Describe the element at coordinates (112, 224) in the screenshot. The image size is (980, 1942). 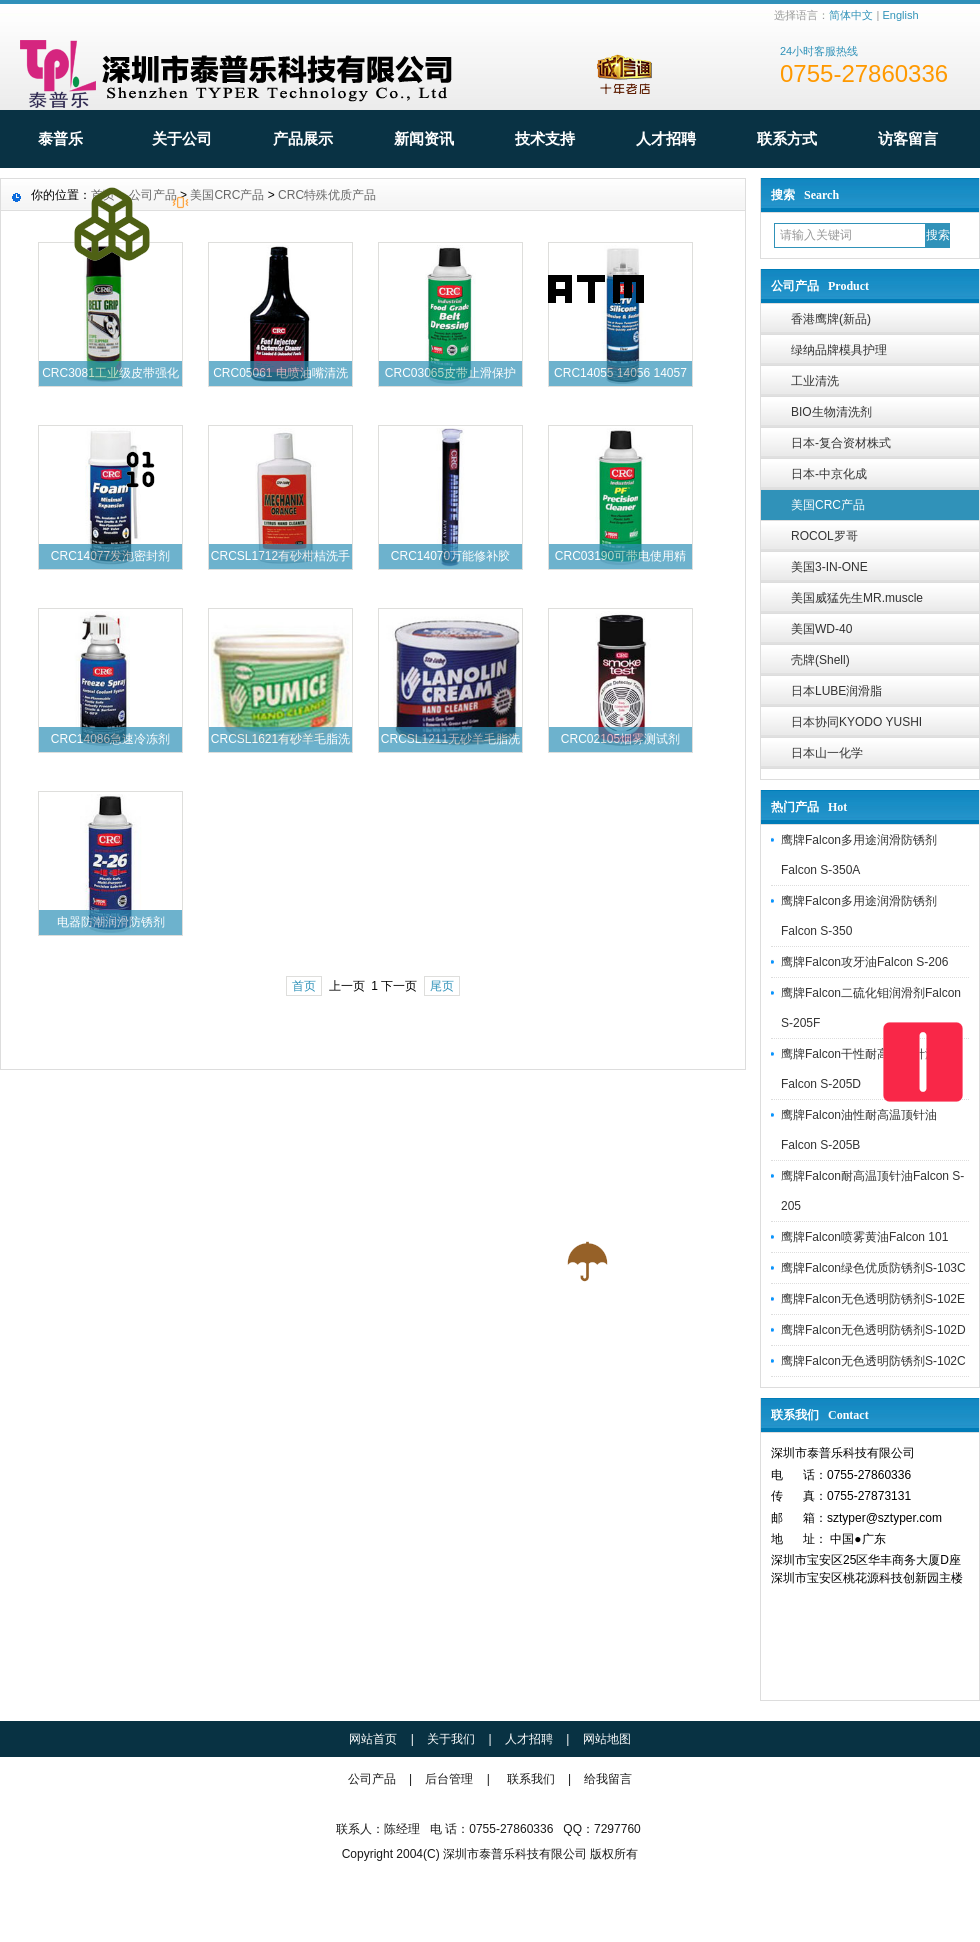
I see `view inventory or packages` at that location.